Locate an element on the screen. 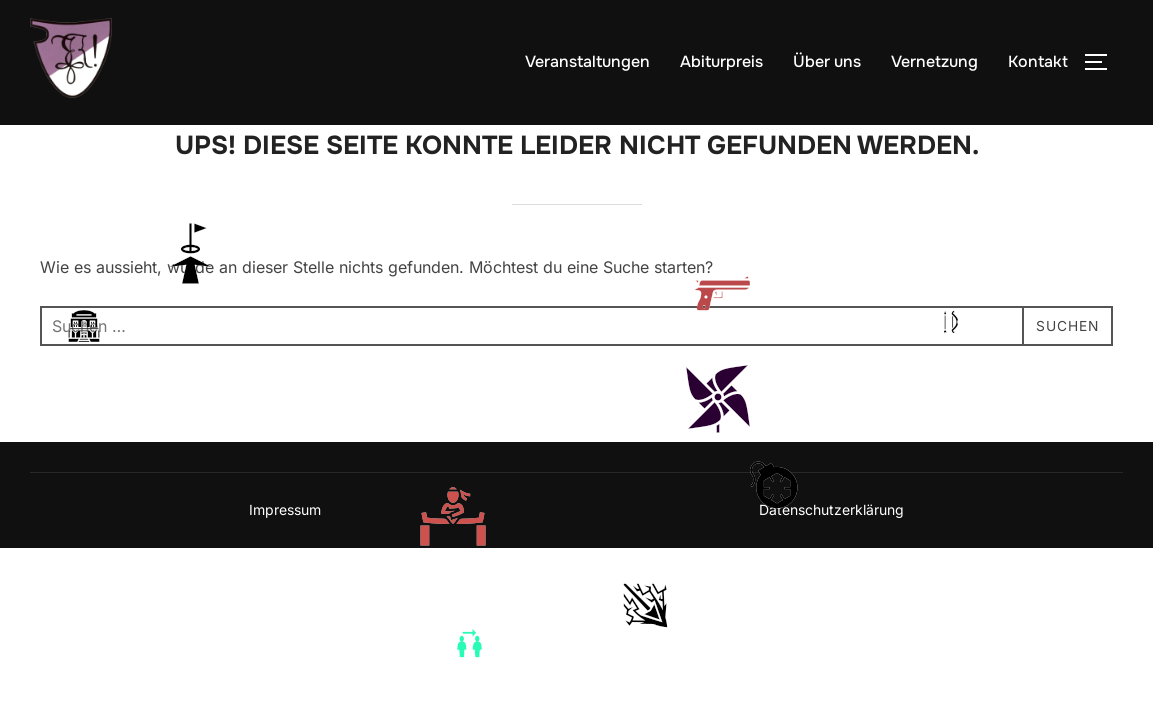  skip to the next player's turn is located at coordinates (469, 643).